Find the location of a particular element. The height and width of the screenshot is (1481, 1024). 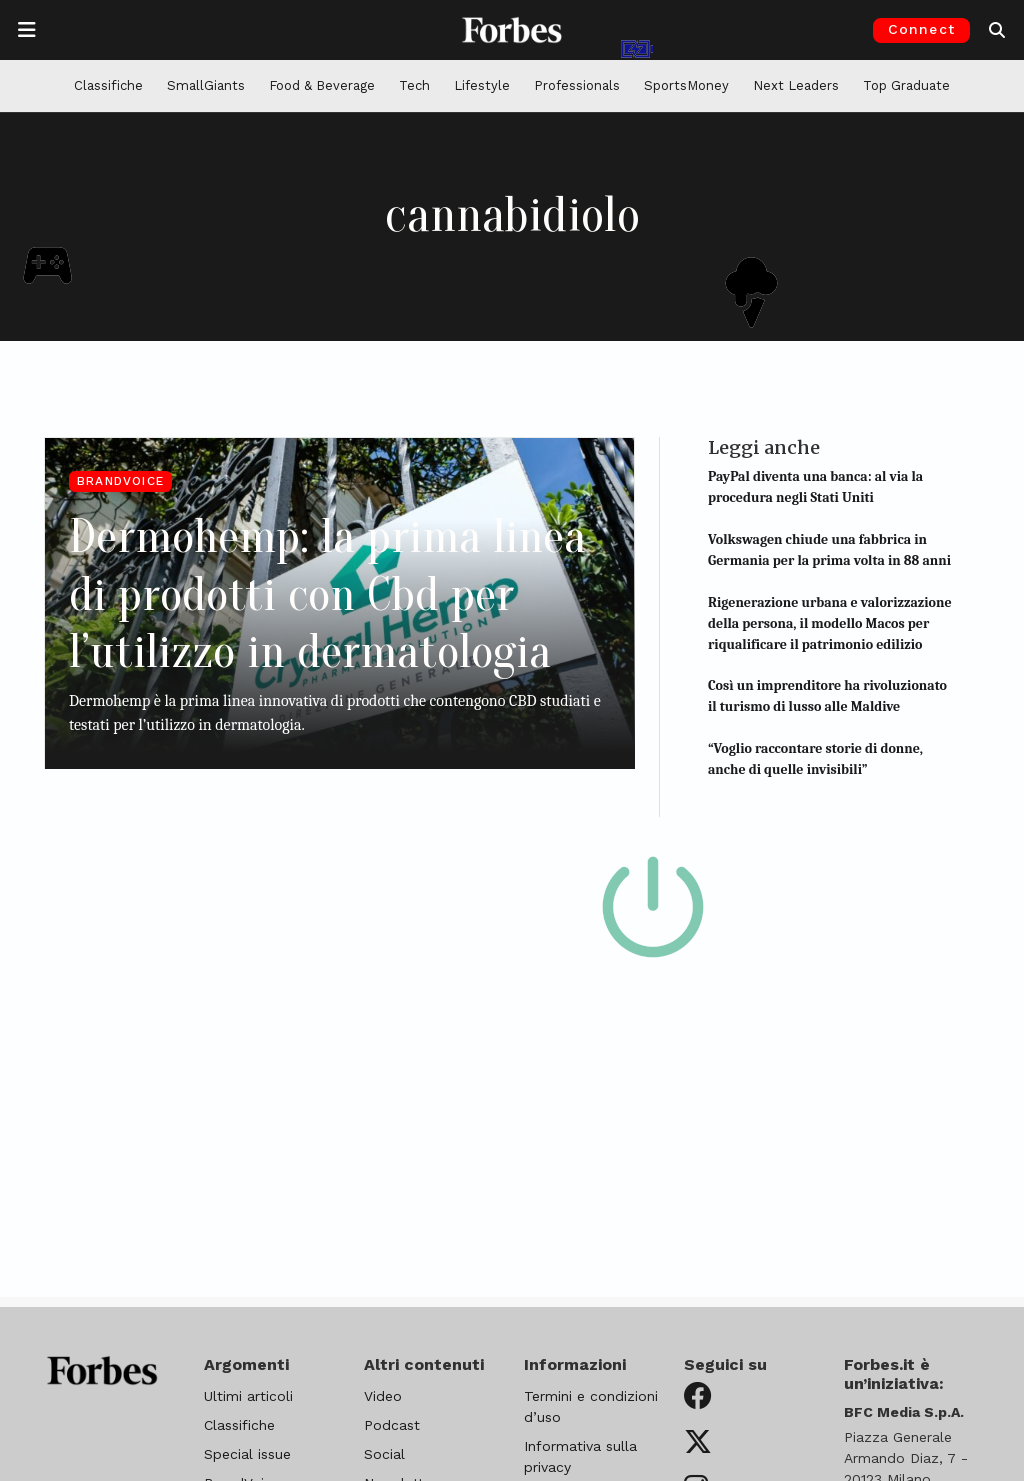

browse desserts or sweet treats is located at coordinates (751, 292).